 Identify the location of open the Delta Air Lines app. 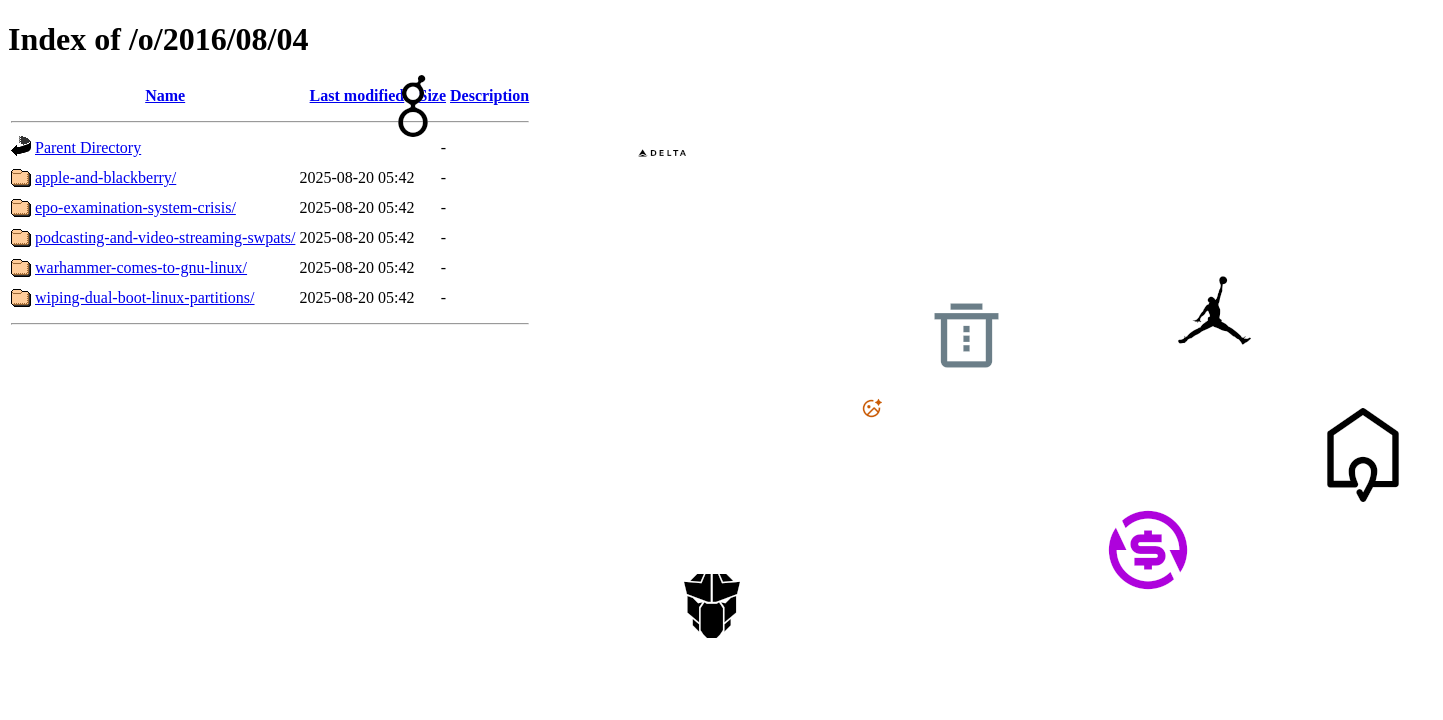
(662, 153).